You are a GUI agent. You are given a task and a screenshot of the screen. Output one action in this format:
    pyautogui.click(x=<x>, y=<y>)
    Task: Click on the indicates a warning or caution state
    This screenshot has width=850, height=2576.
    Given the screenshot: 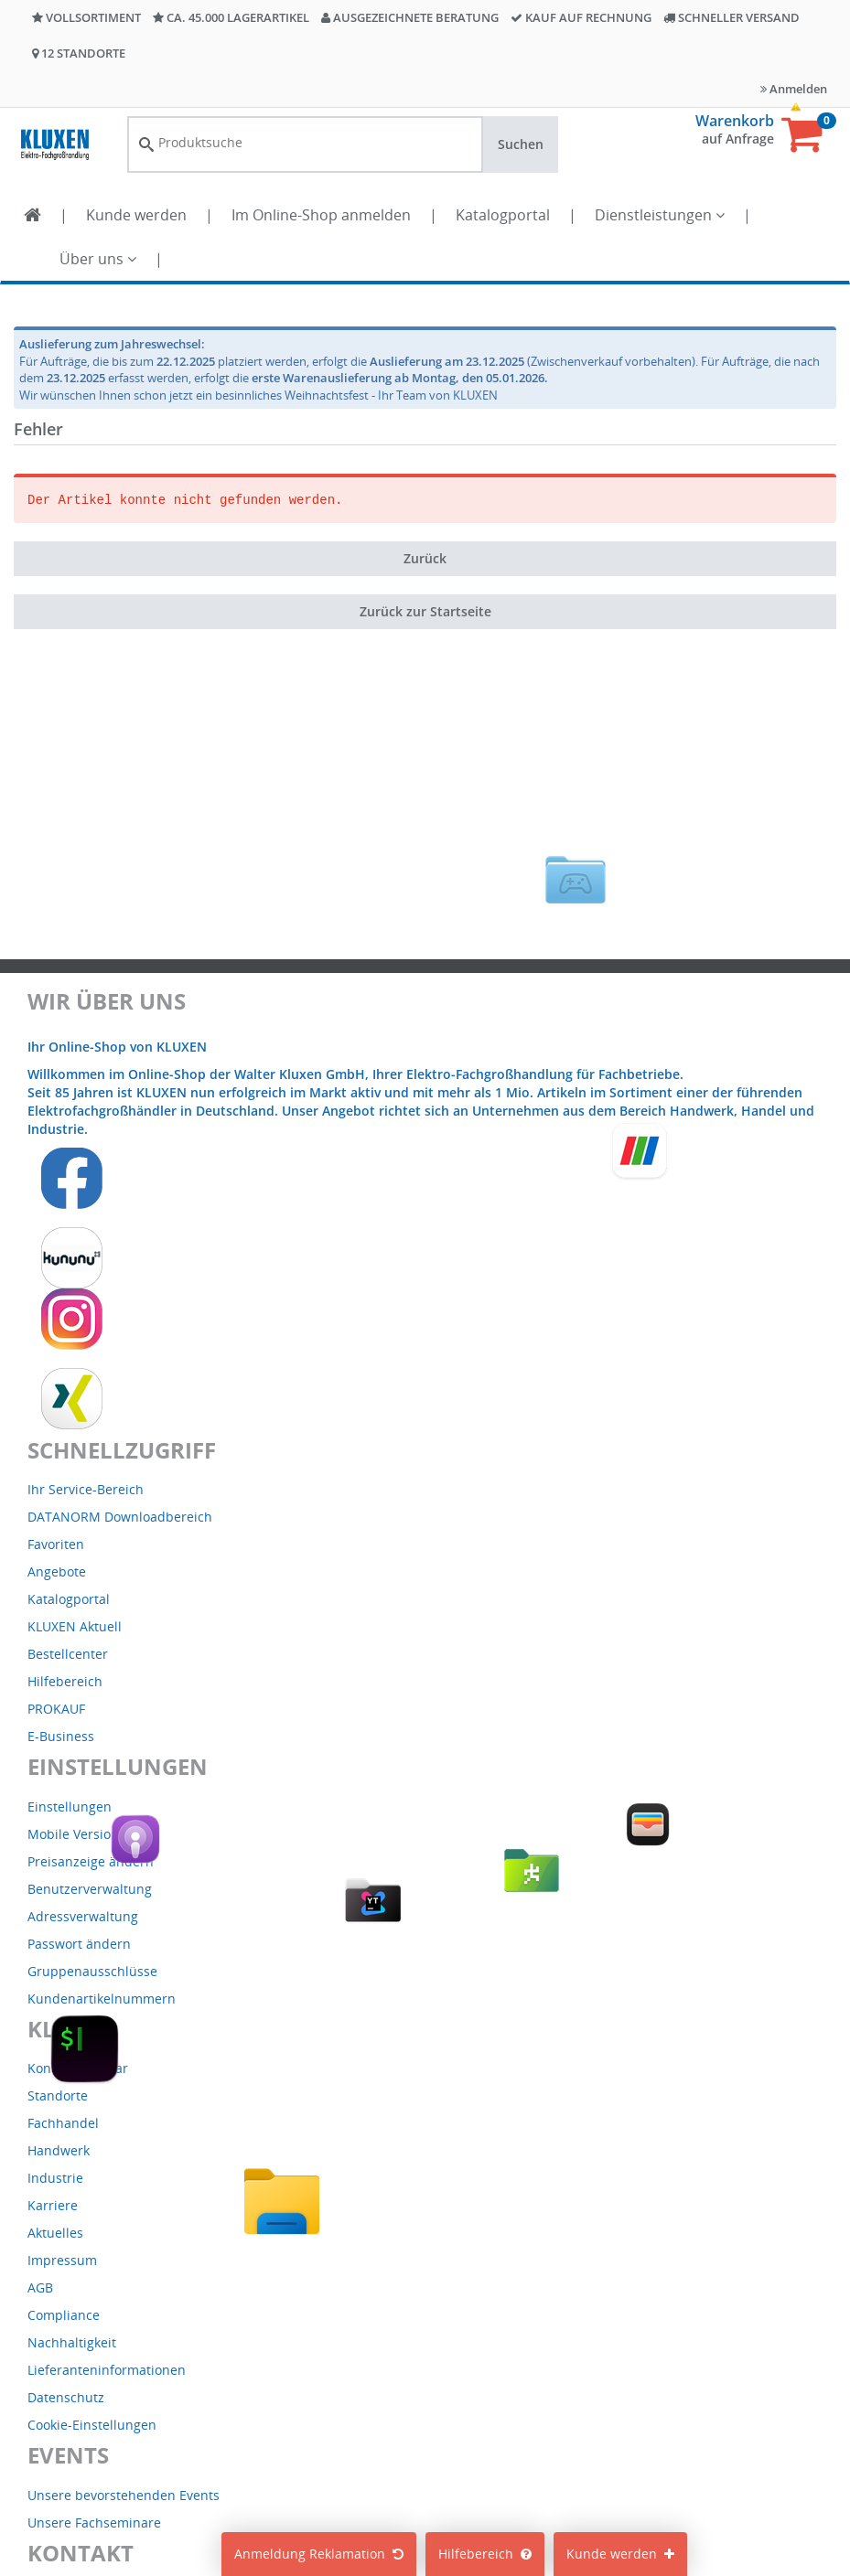 What is the action you would take?
    pyautogui.click(x=789, y=115)
    